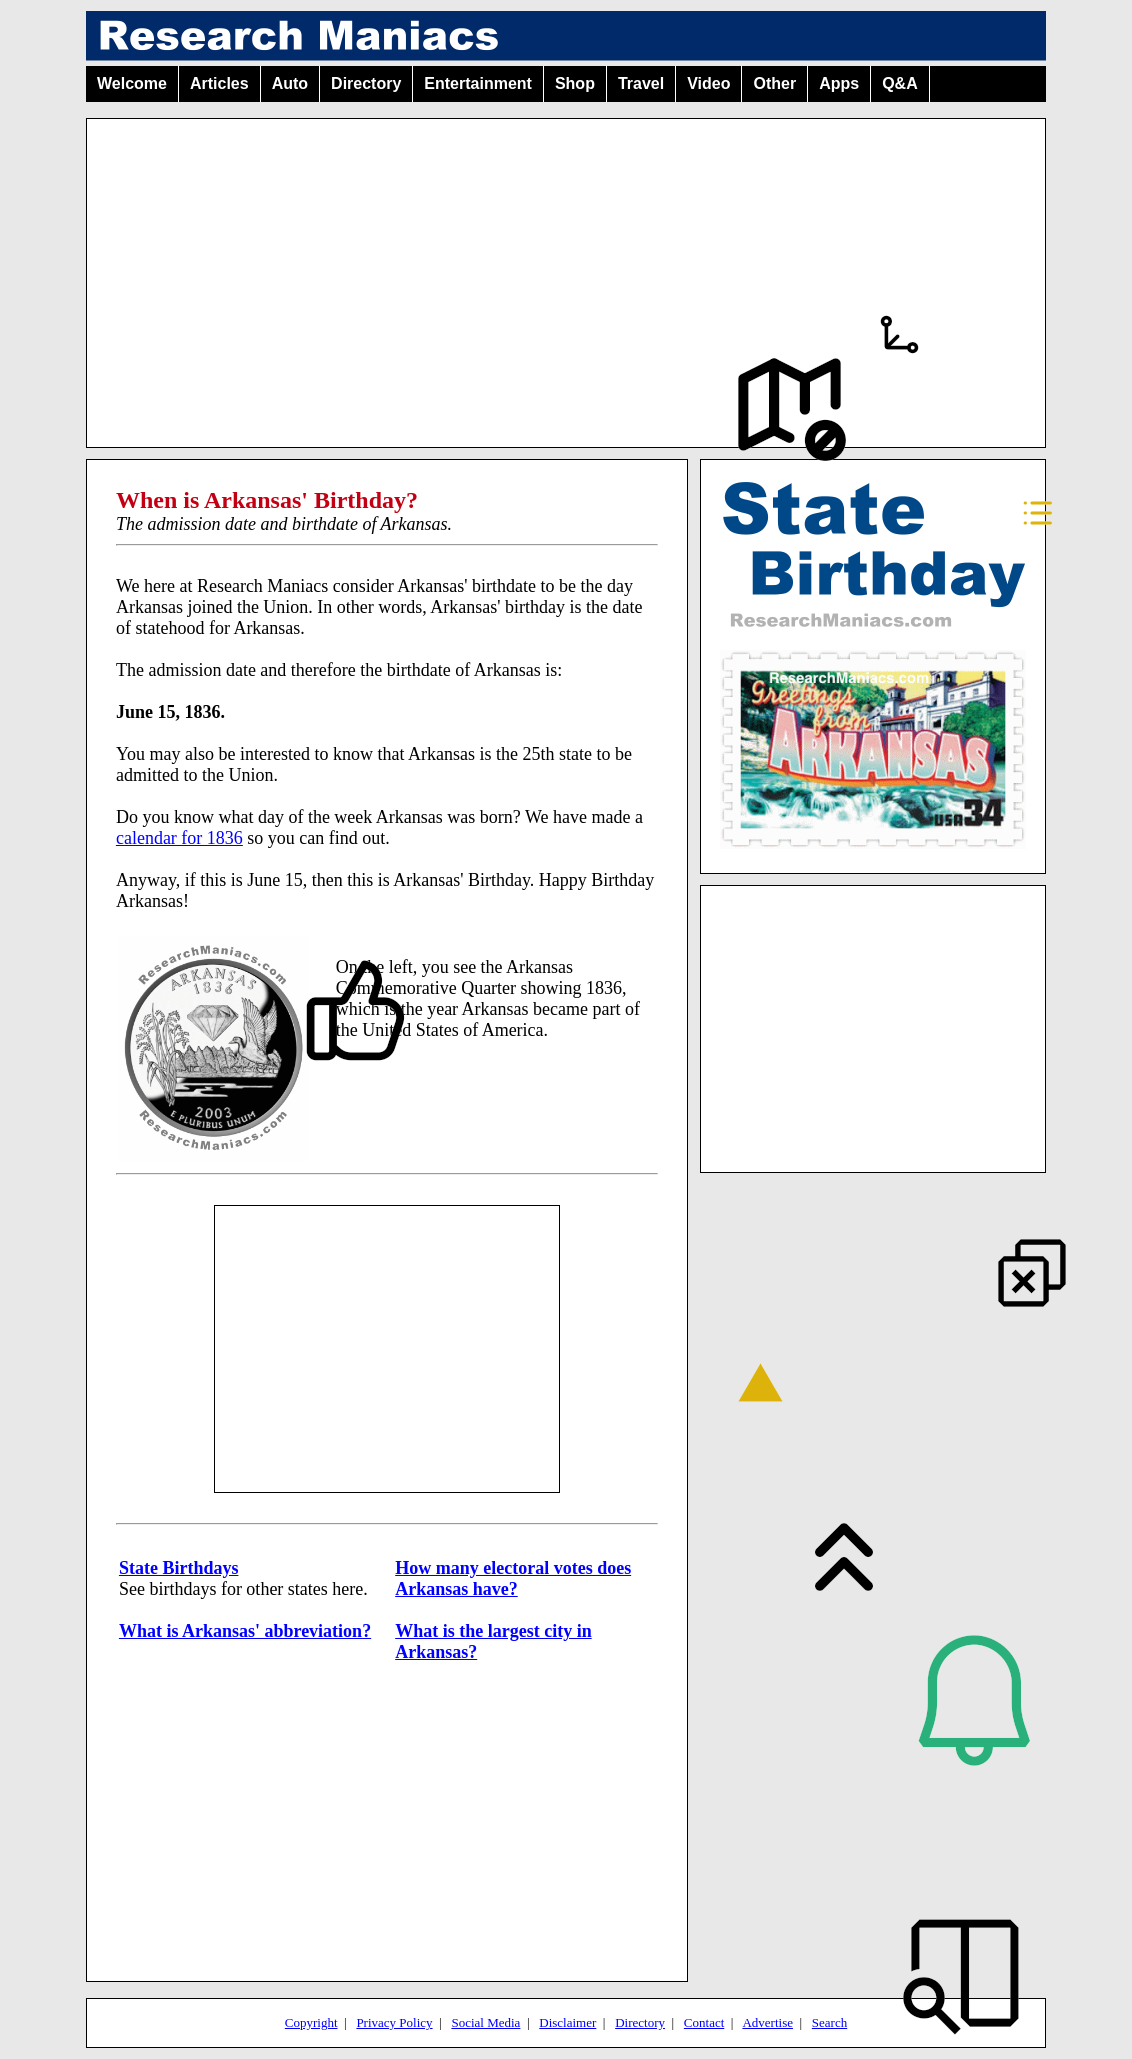  Describe the element at coordinates (899, 334) in the screenshot. I see `adjust 3d scale or dimensions` at that location.